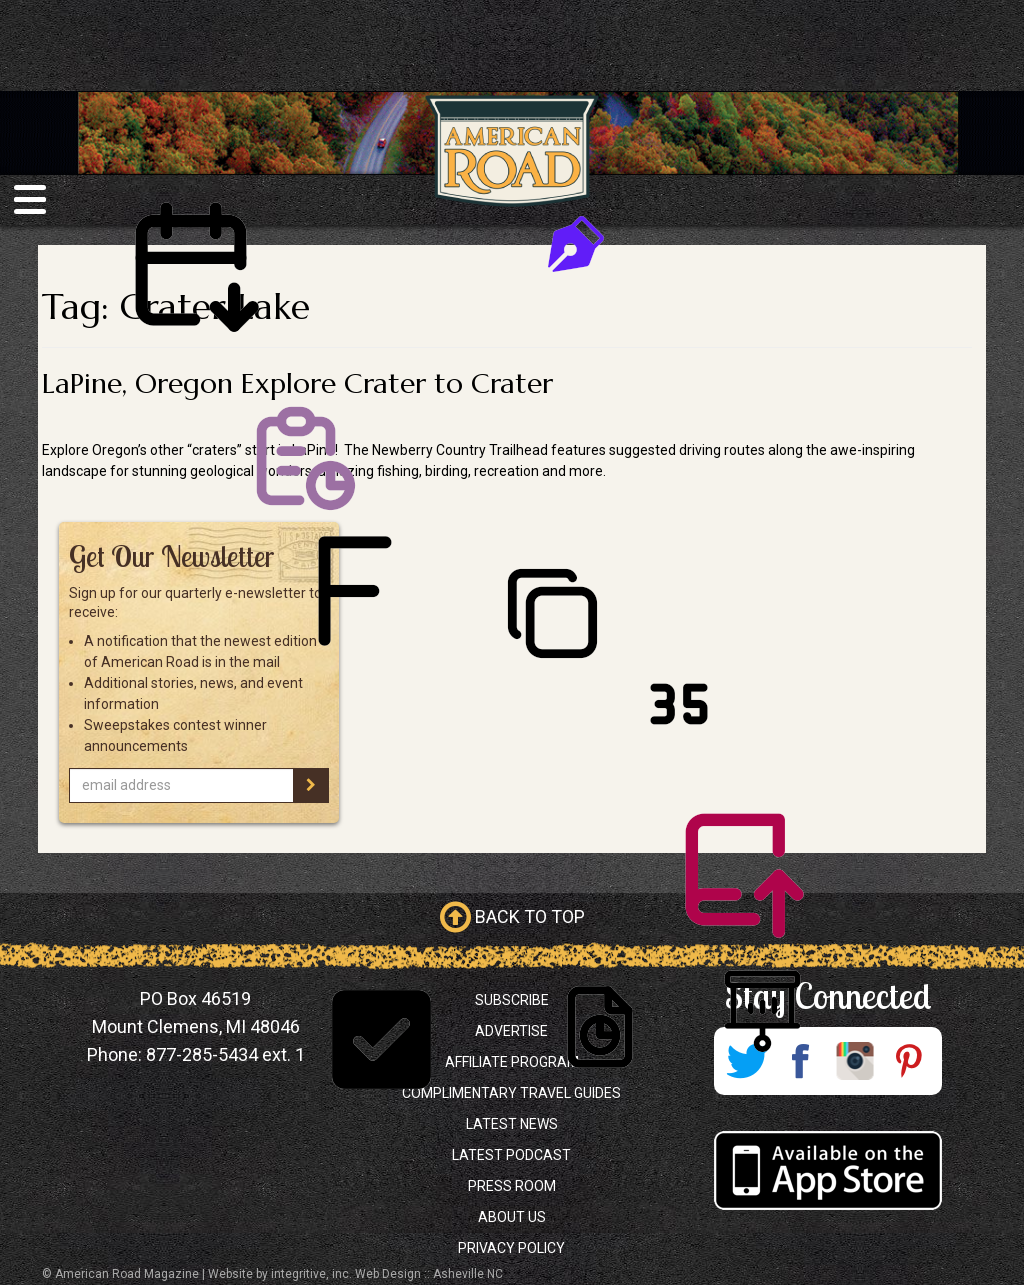 The image size is (1024, 1285). Describe the element at coordinates (762, 1005) in the screenshot. I see `view presentation with data charts` at that location.